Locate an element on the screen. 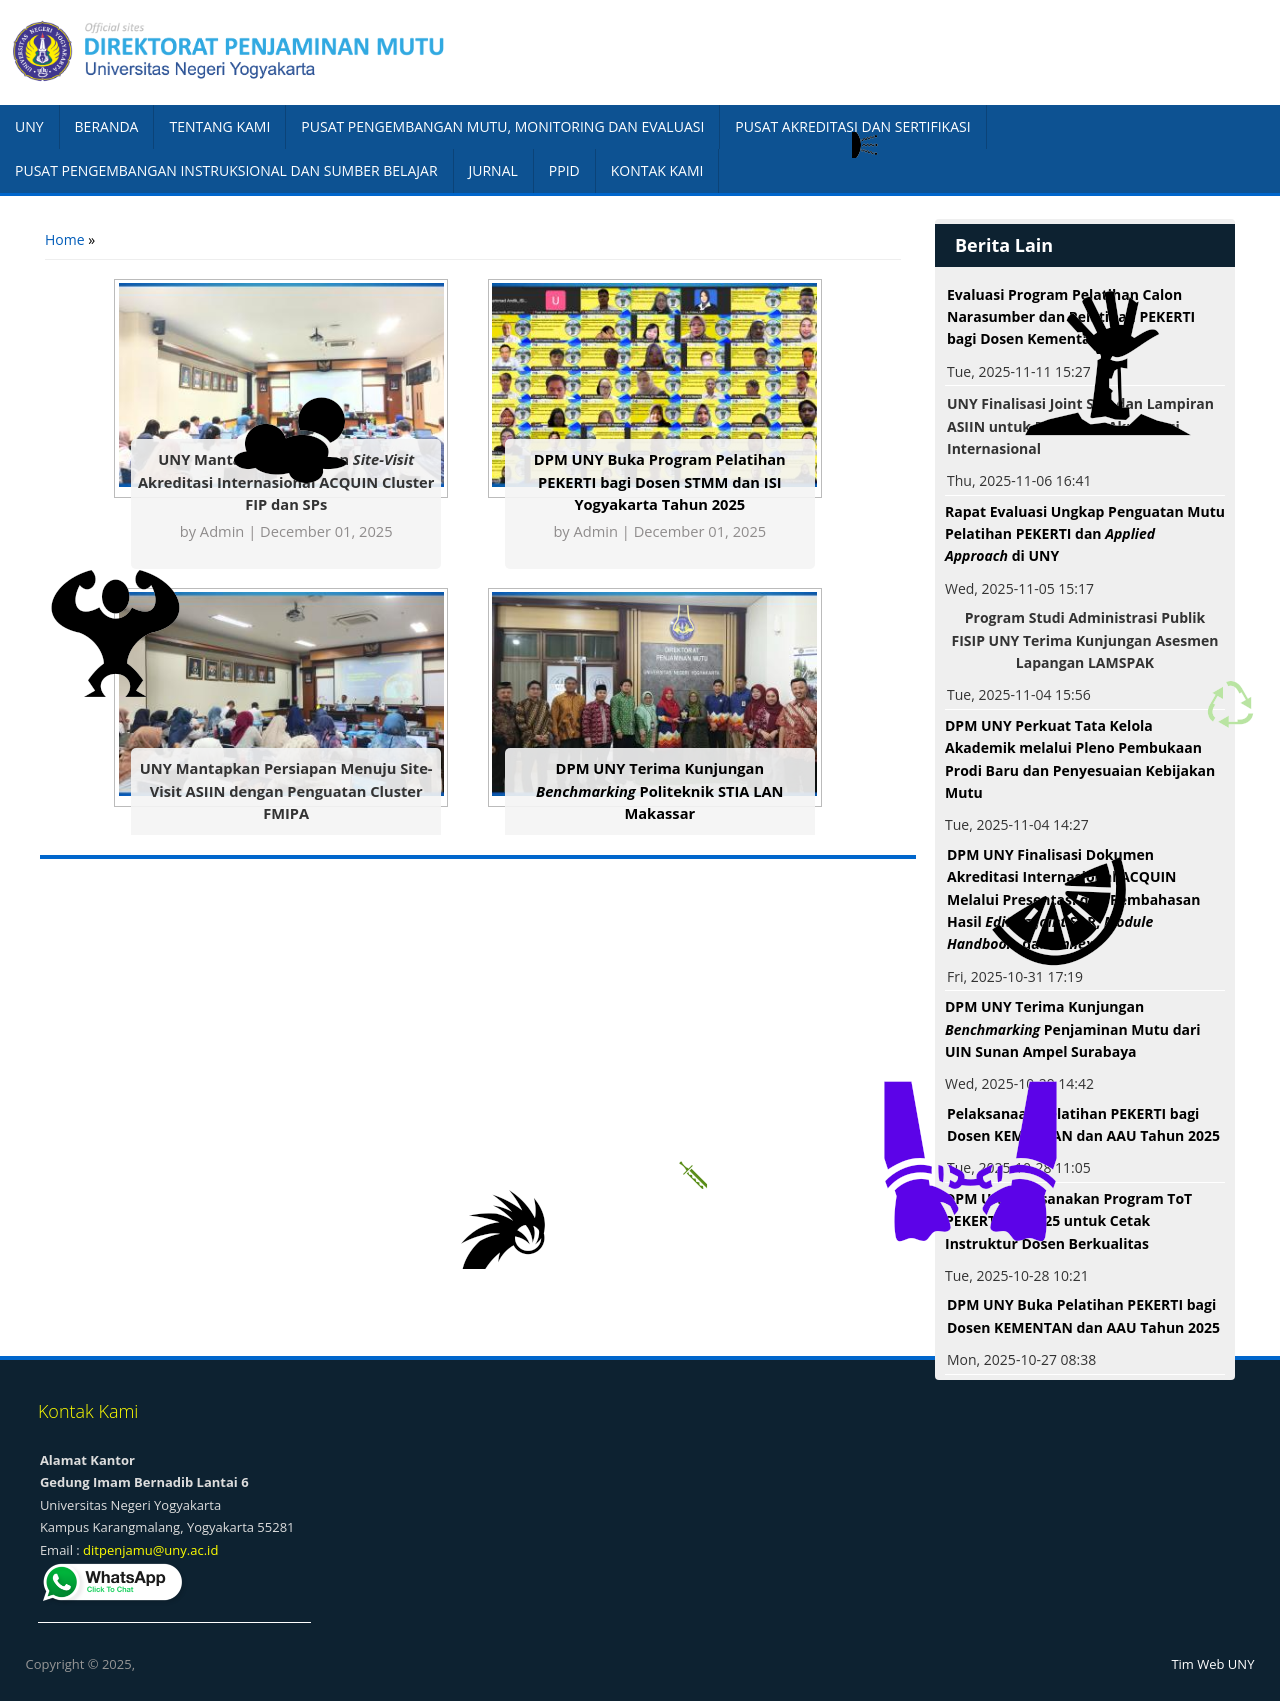 The image size is (1280, 1701). select crocodile-themed sword weapon is located at coordinates (693, 1175).